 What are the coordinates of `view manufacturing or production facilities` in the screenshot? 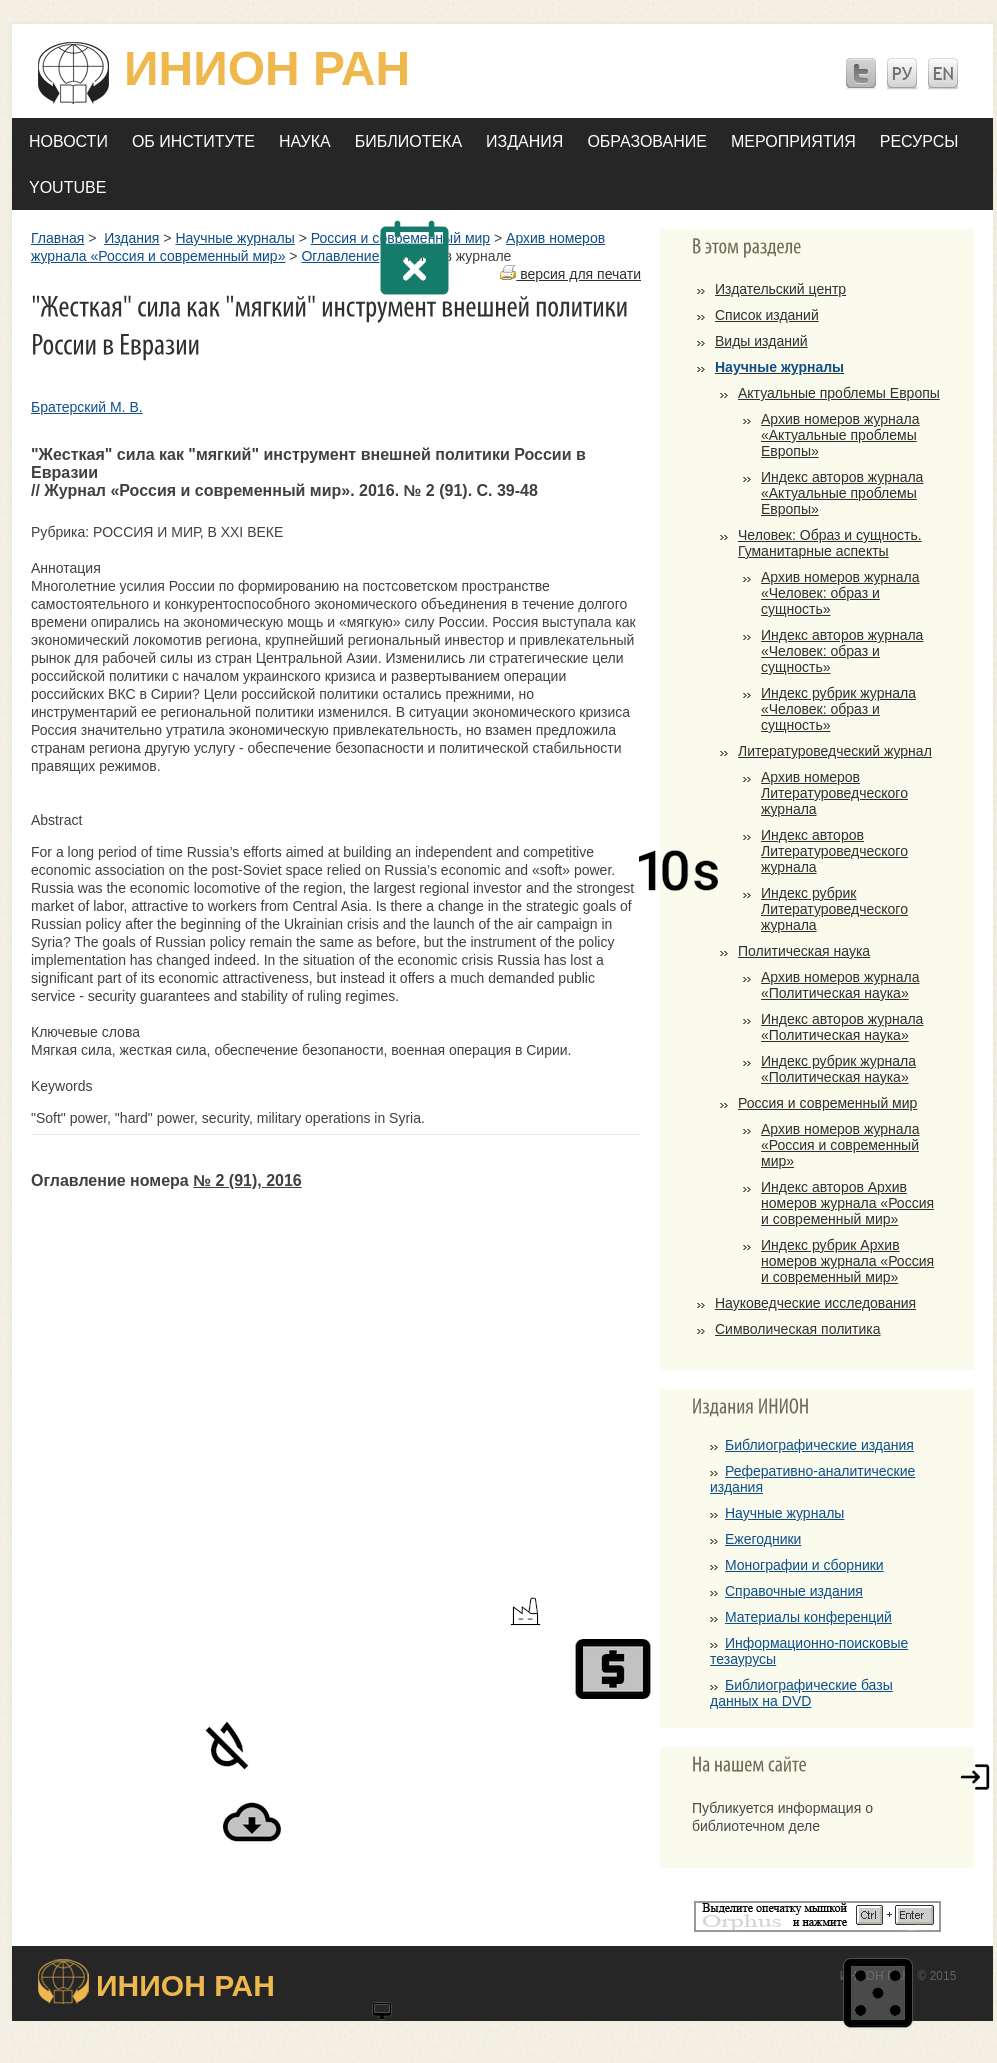 It's located at (525, 1612).